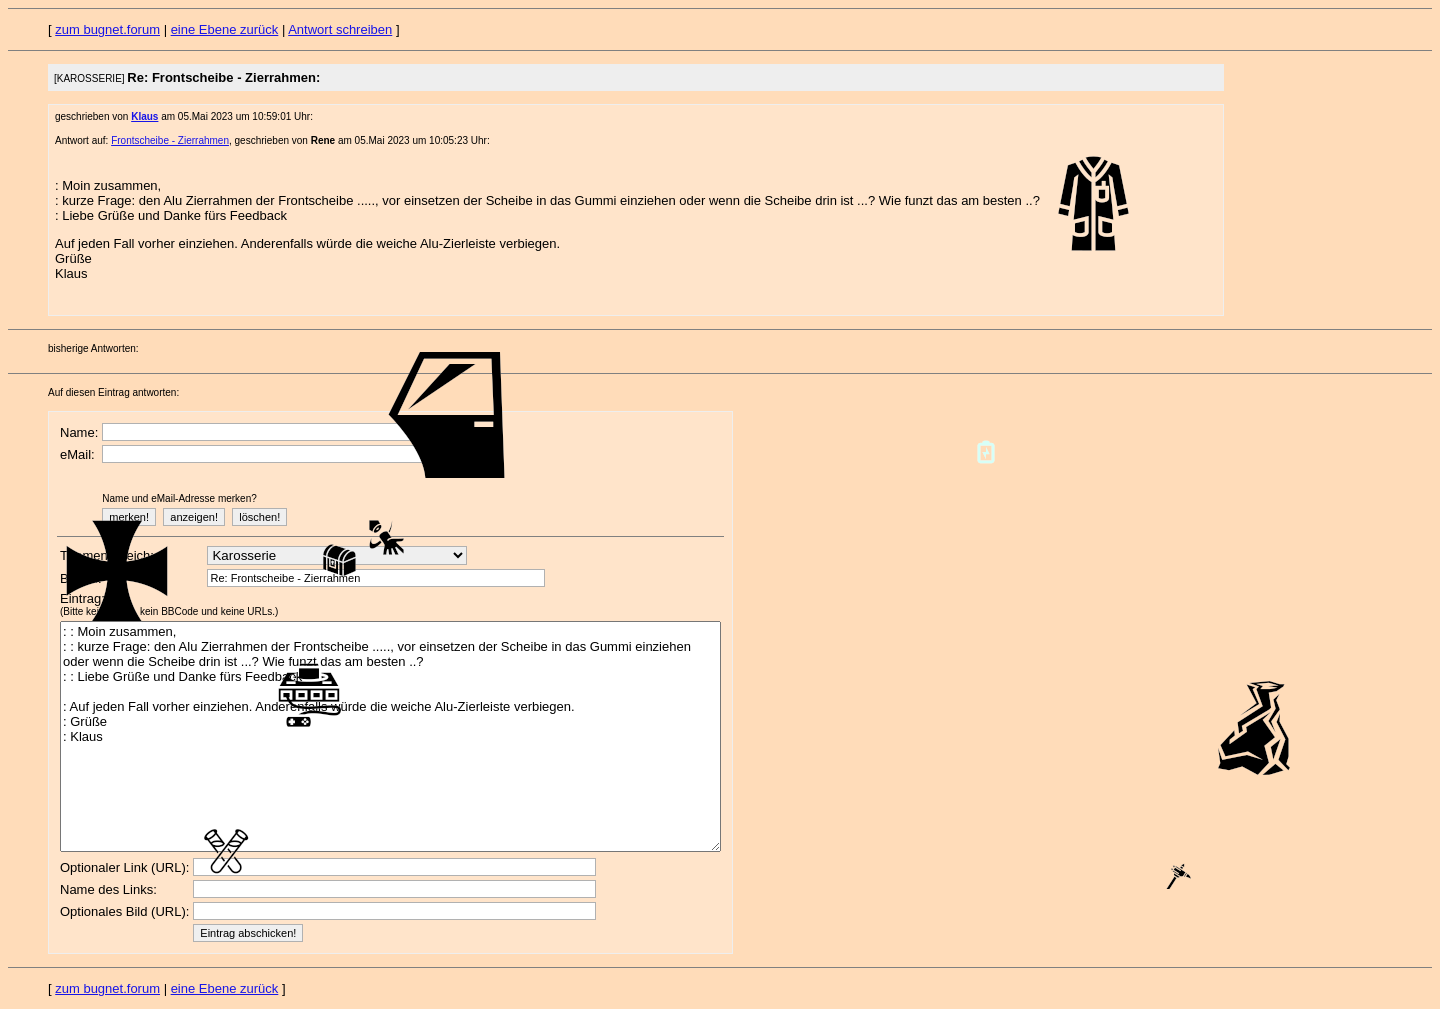 This screenshot has height=1009, width=1440. Describe the element at coordinates (1179, 876) in the screenshot. I see `select warhammer as your weapon` at that location.